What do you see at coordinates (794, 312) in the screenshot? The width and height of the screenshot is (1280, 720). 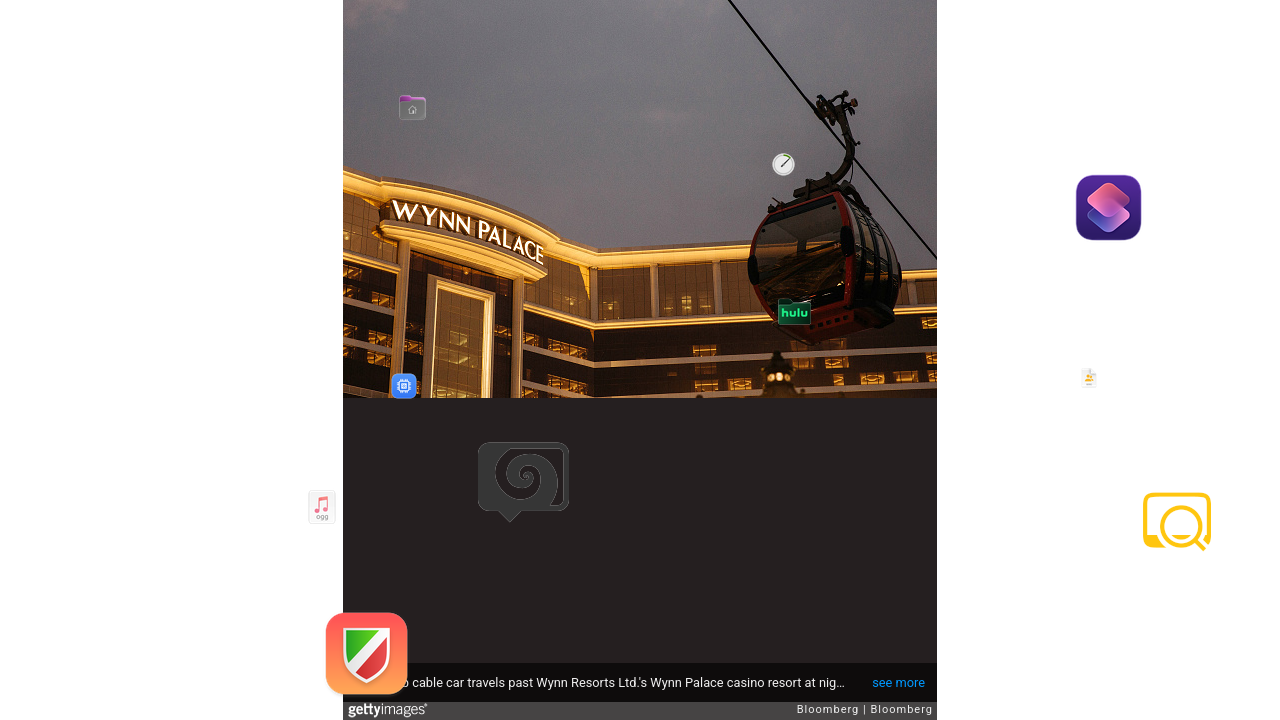 I see `folder containing Hulu app data or downloads` at bounding box center [794, 312].